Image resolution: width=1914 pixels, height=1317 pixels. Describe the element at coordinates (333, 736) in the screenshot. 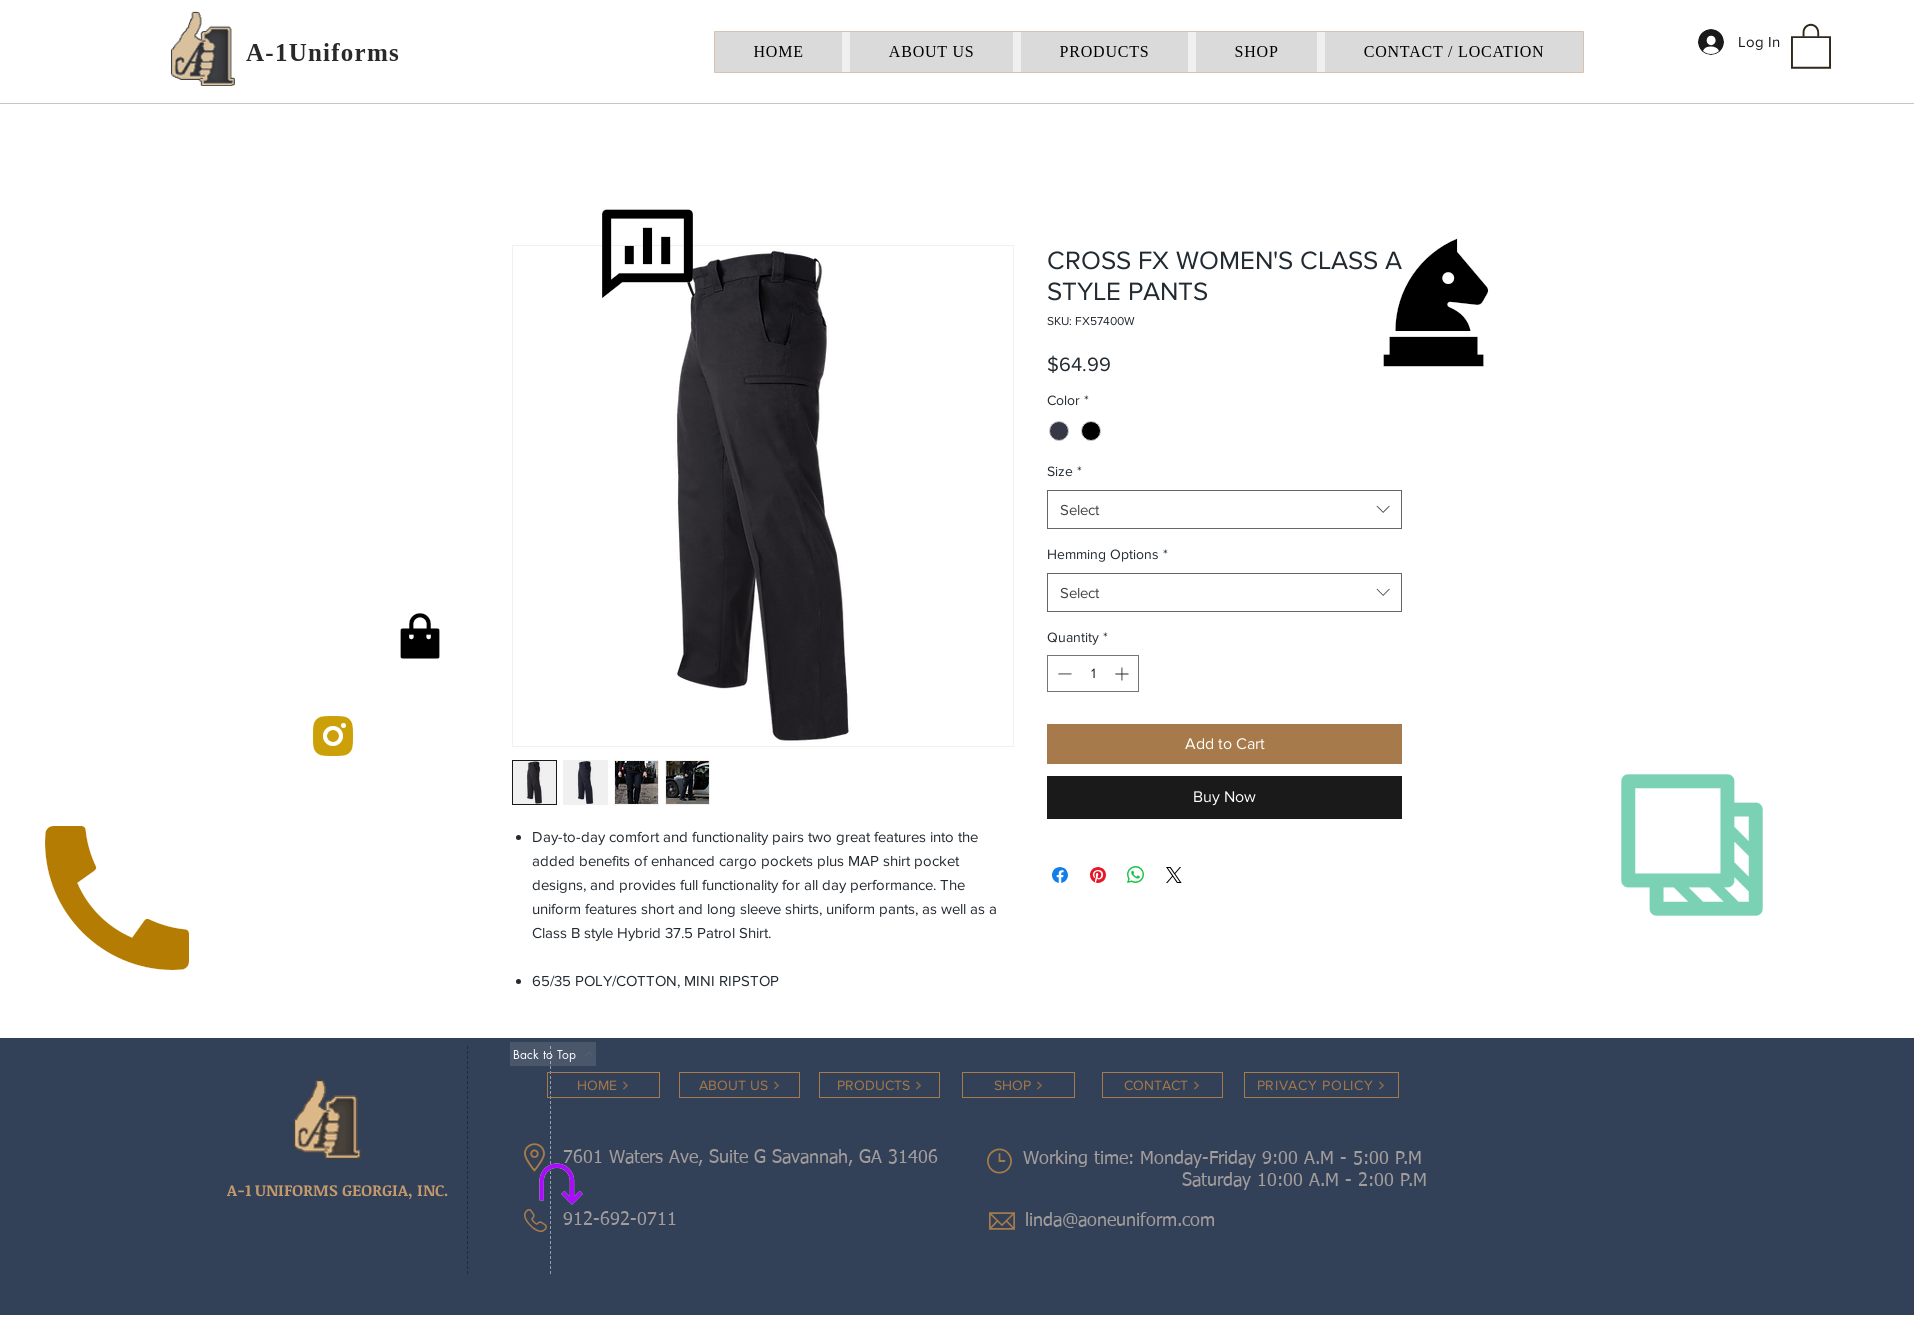

I see `open instagram app` at that location.